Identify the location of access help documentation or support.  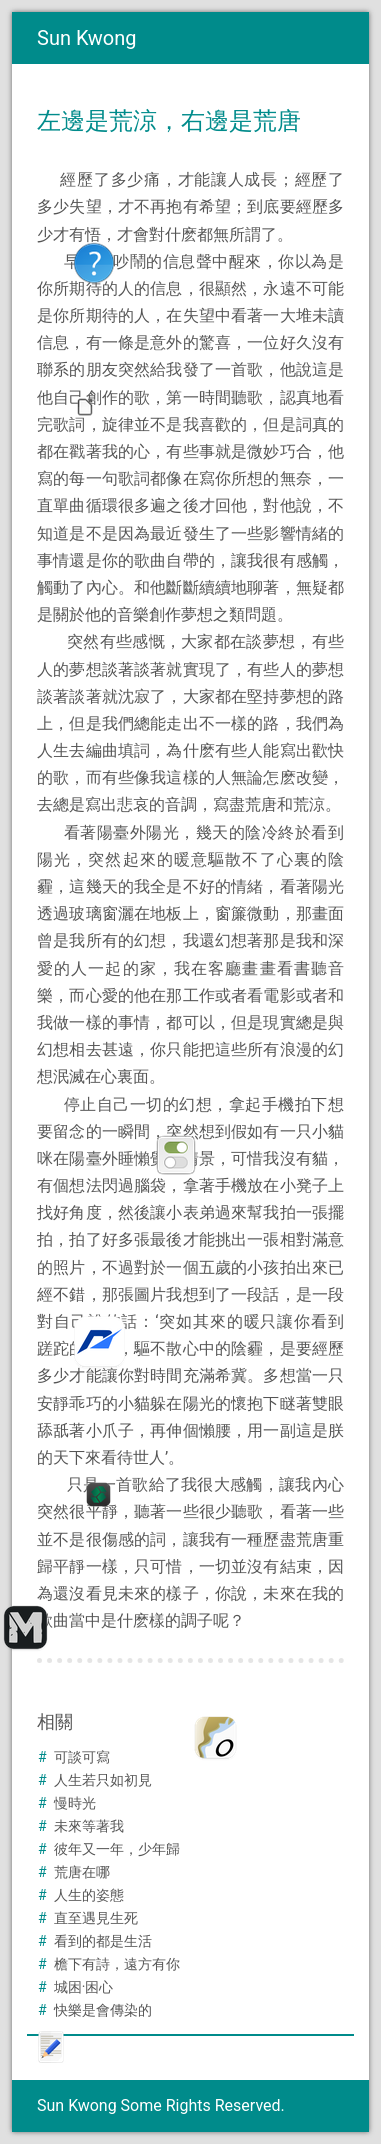
(94, 263).